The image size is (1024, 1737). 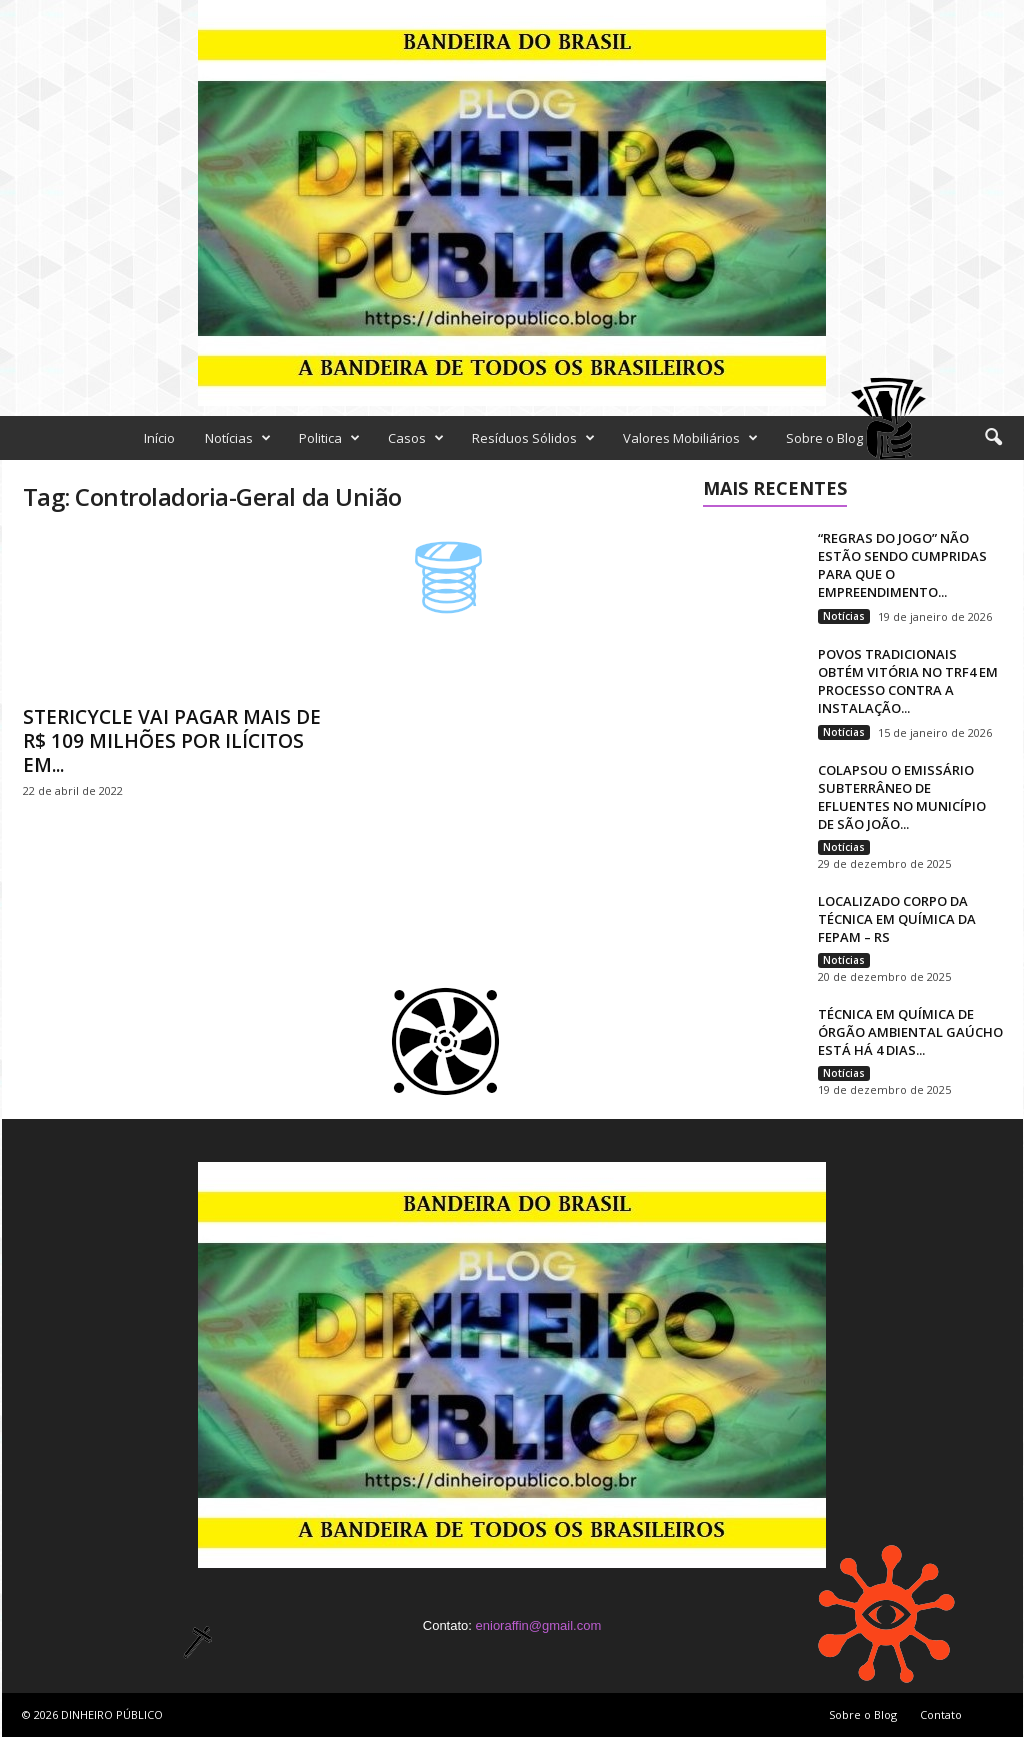 I want to click on access system cooling or fan settings, so click(x=445, y=1041).